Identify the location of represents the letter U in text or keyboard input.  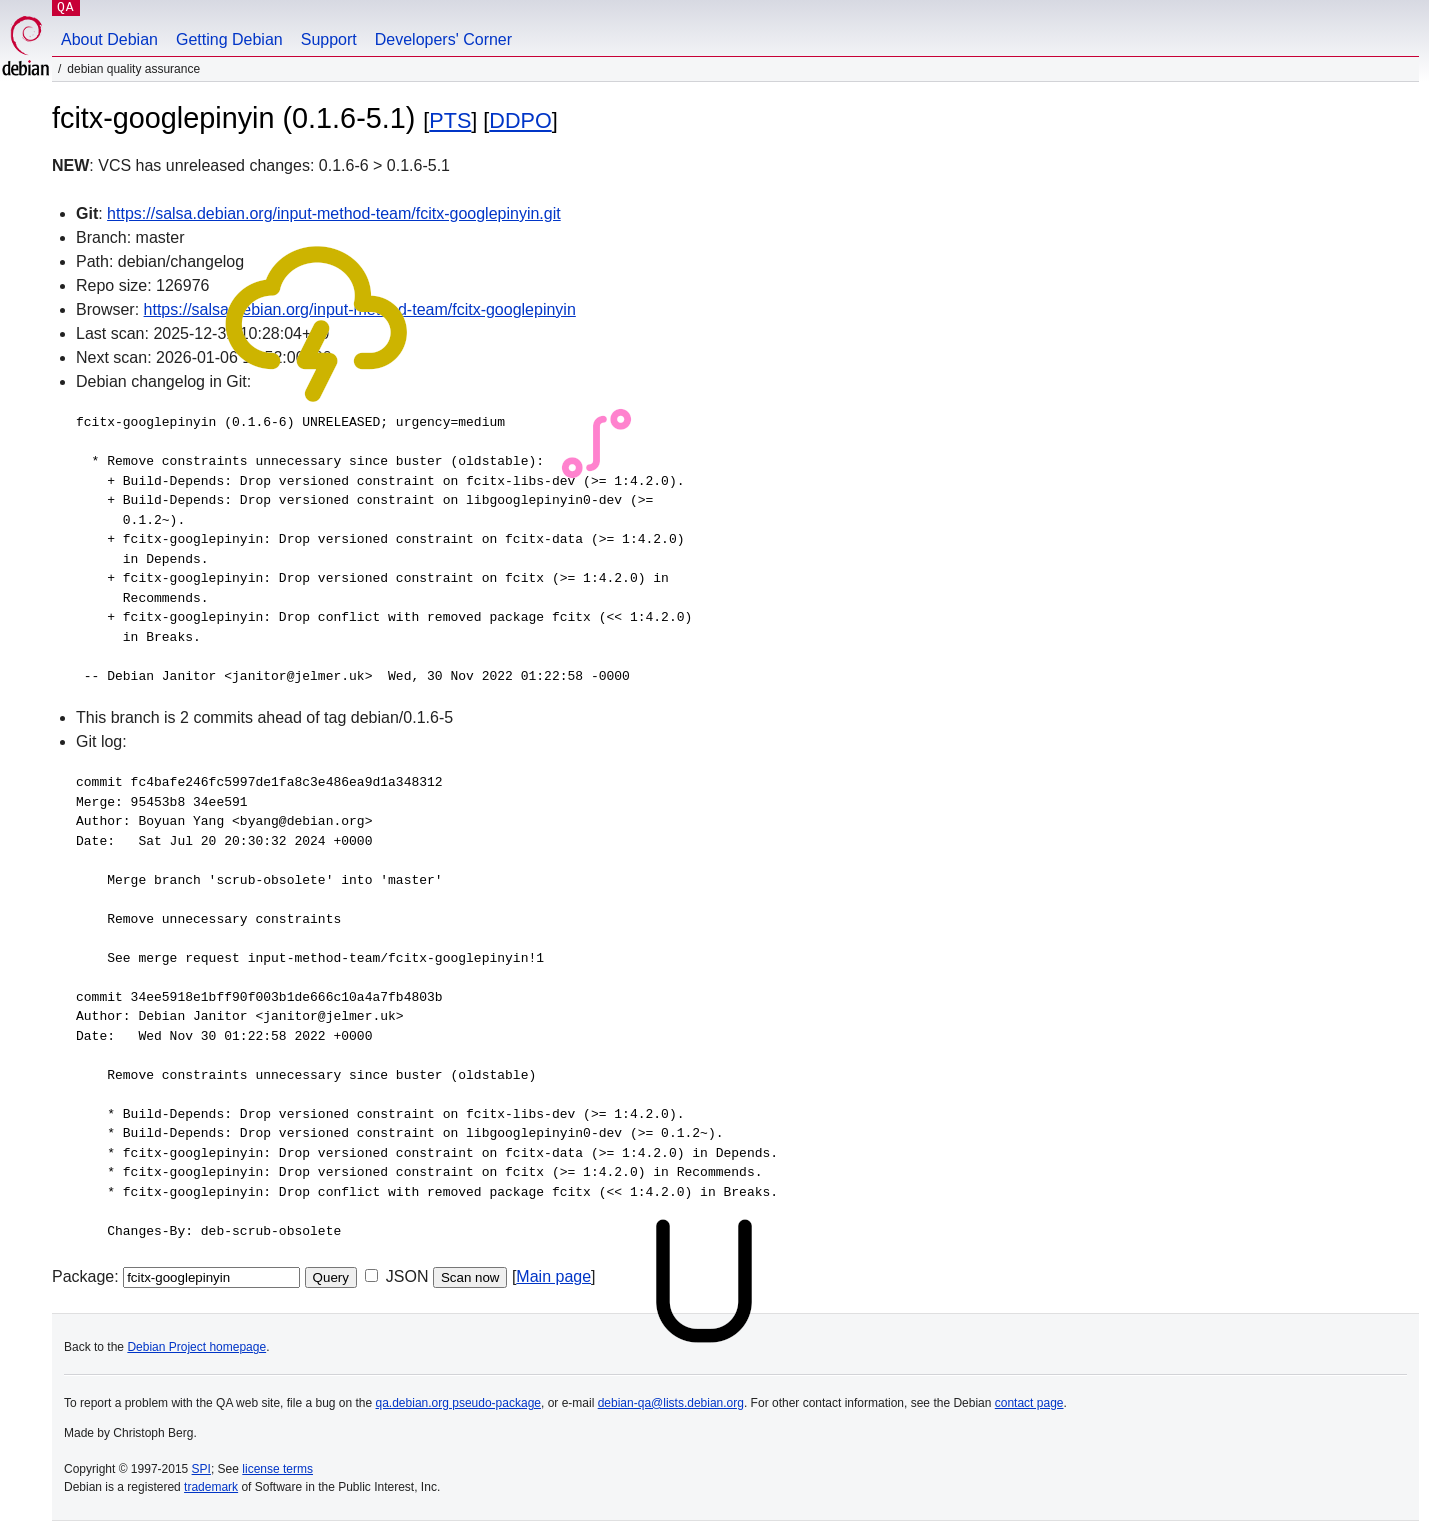
(704, 1281).